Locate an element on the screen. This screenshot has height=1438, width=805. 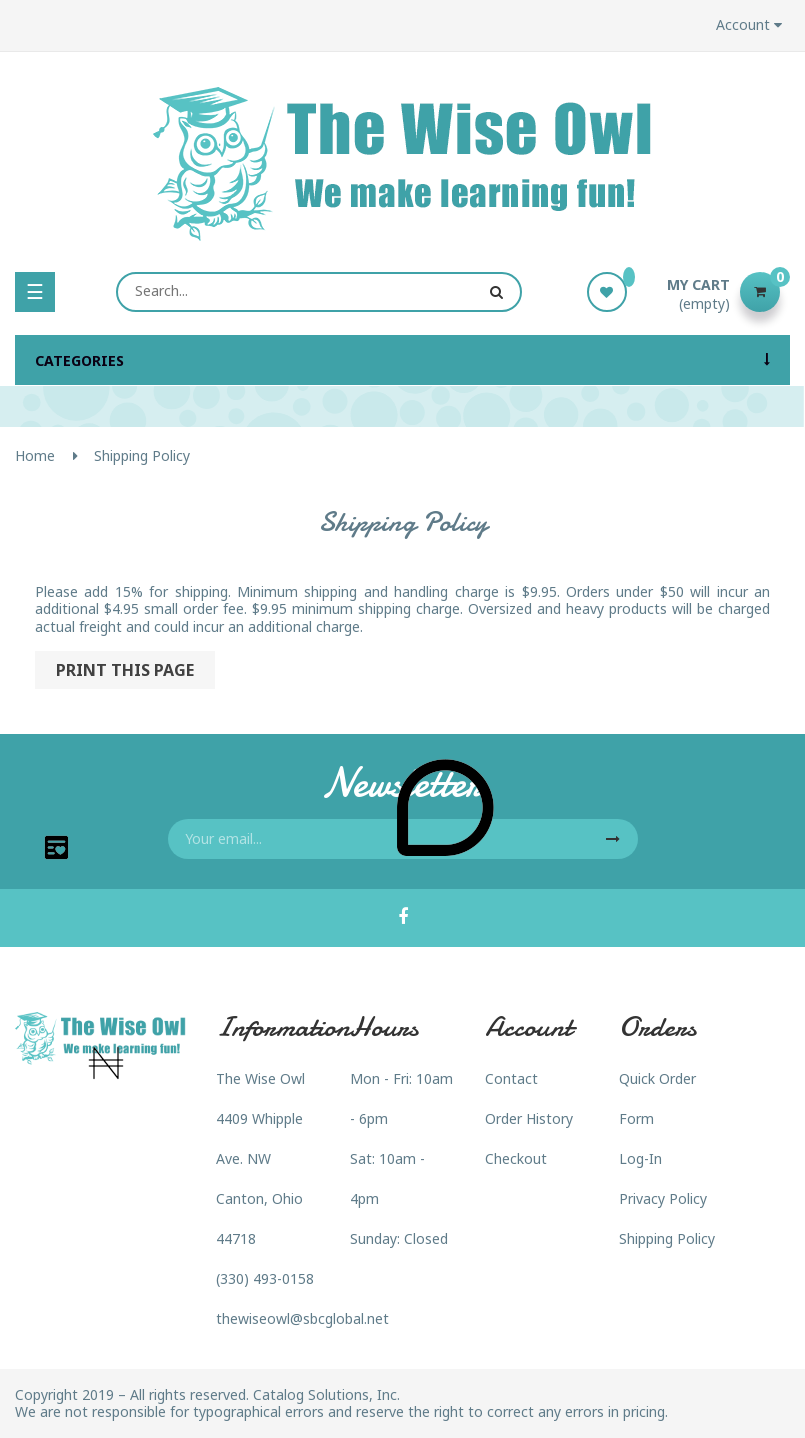
indicates Nigerian naira currency is located at coordinates (106, 1063).